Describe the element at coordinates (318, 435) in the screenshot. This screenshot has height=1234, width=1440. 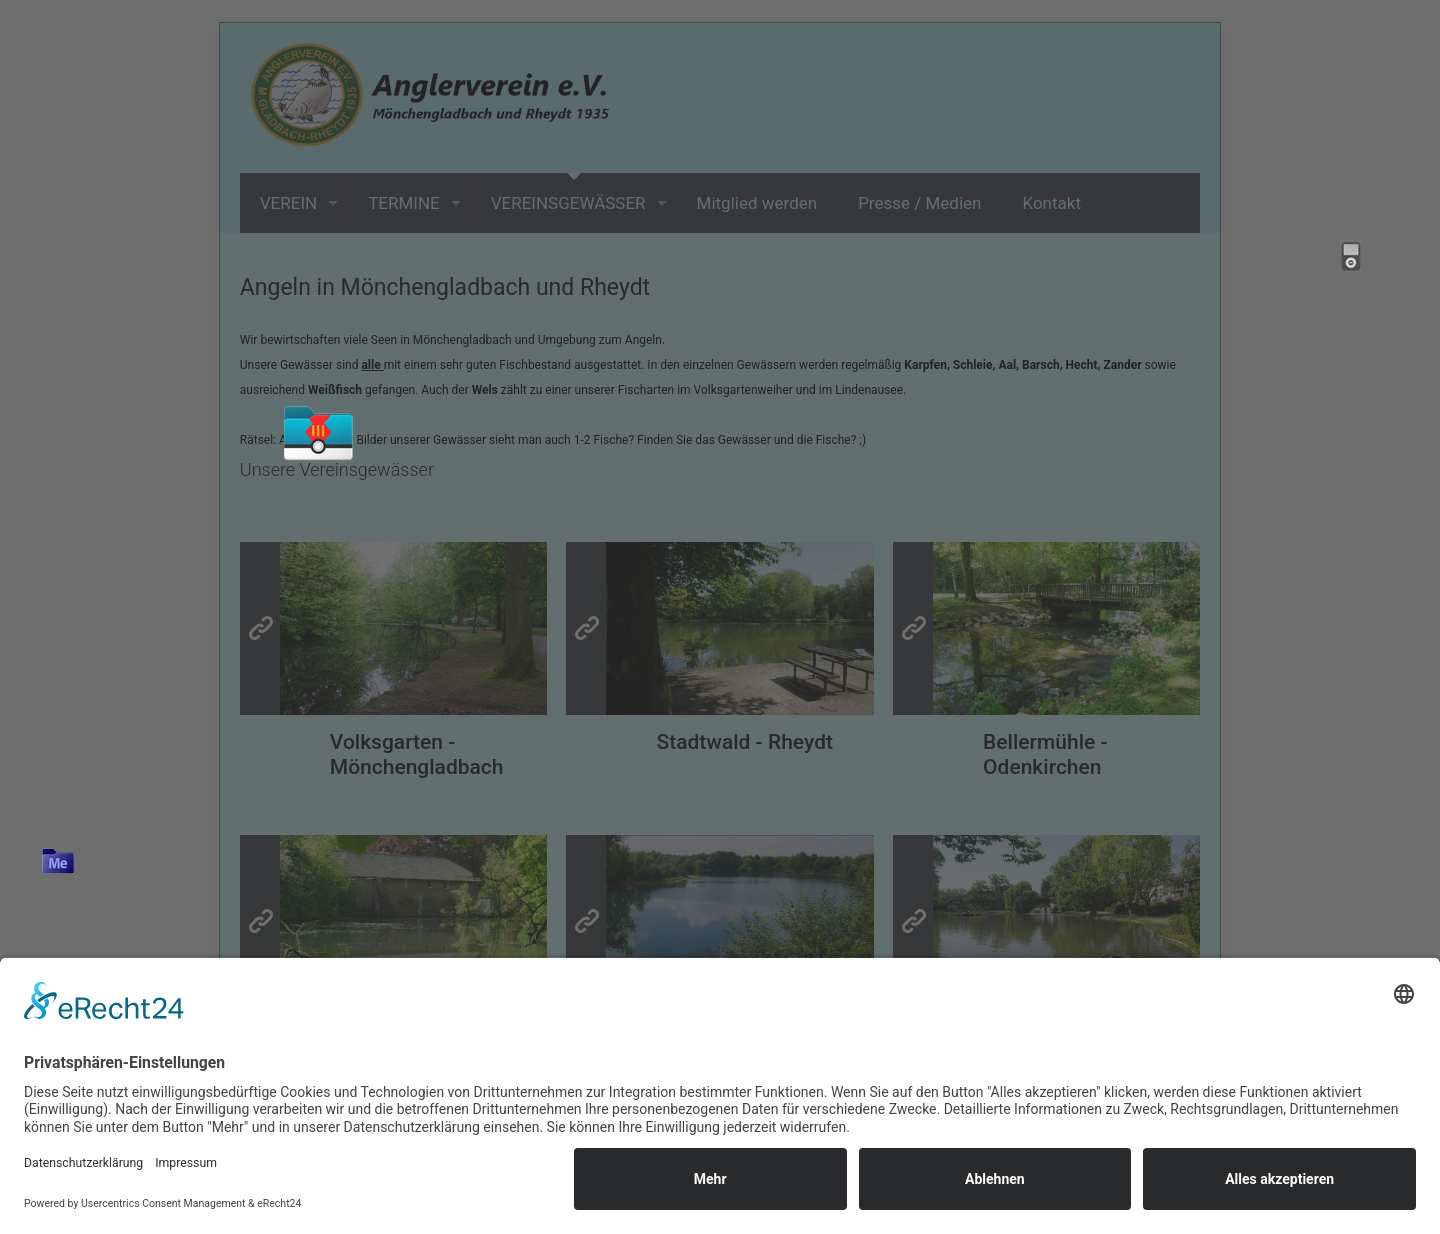
I see `open folder containing pokémon lure ball assets` at that location.